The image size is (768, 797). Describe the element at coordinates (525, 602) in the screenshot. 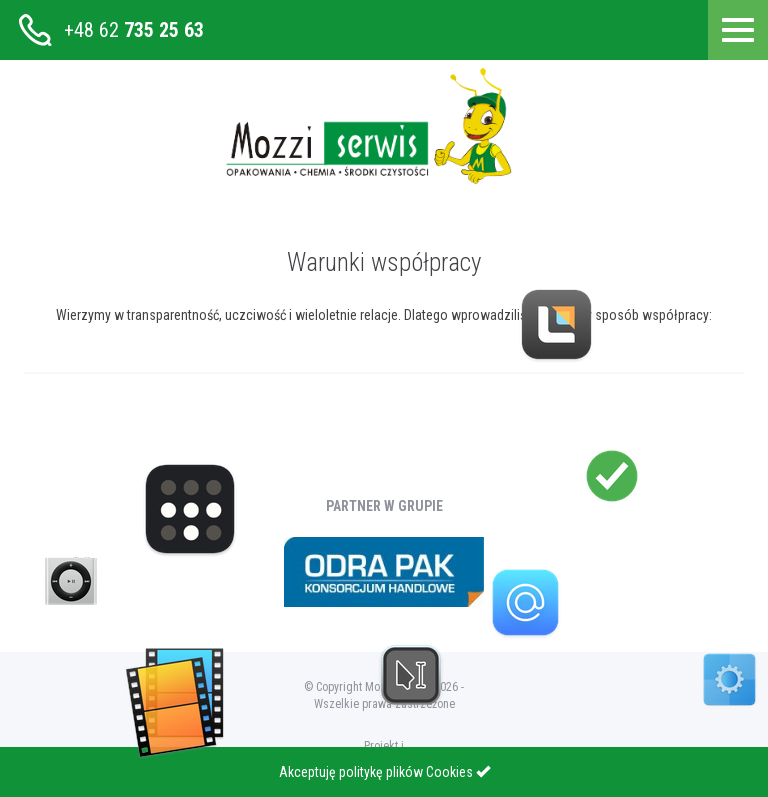

I see `open the character map application` at that location.